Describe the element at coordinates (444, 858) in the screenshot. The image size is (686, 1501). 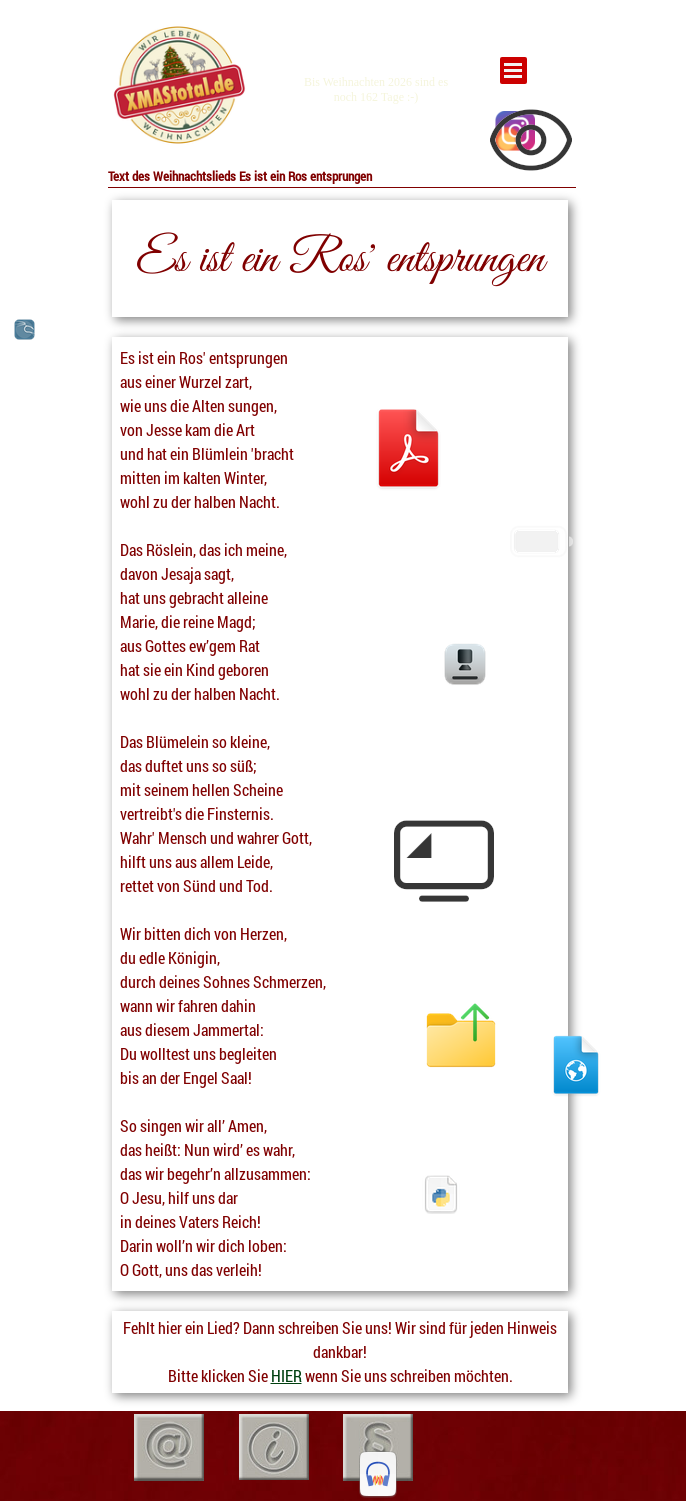
I see `change desktop wallpaper settings` at that location.